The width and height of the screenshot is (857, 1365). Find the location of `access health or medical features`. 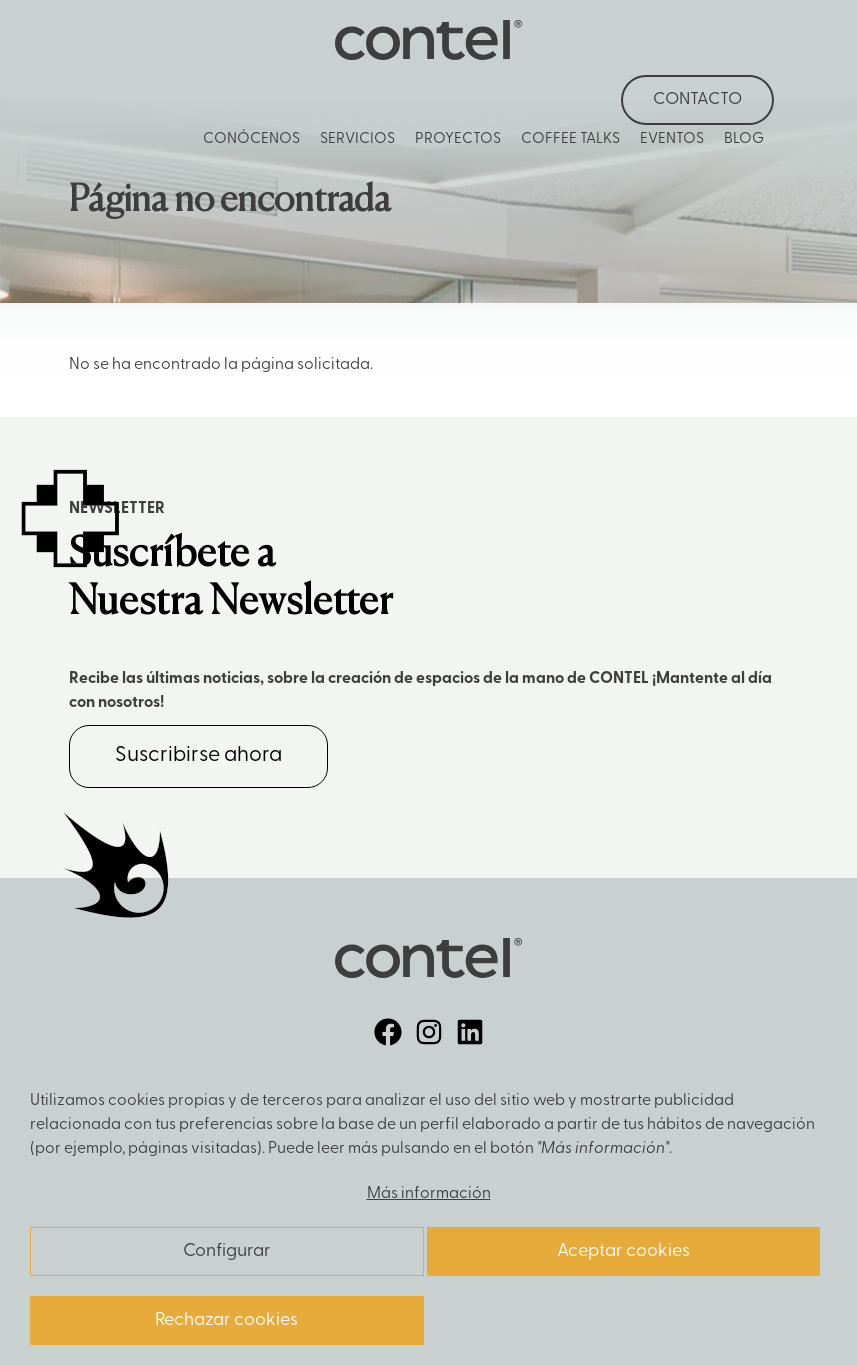

access health or medical features is located at coordinates (70, 517).